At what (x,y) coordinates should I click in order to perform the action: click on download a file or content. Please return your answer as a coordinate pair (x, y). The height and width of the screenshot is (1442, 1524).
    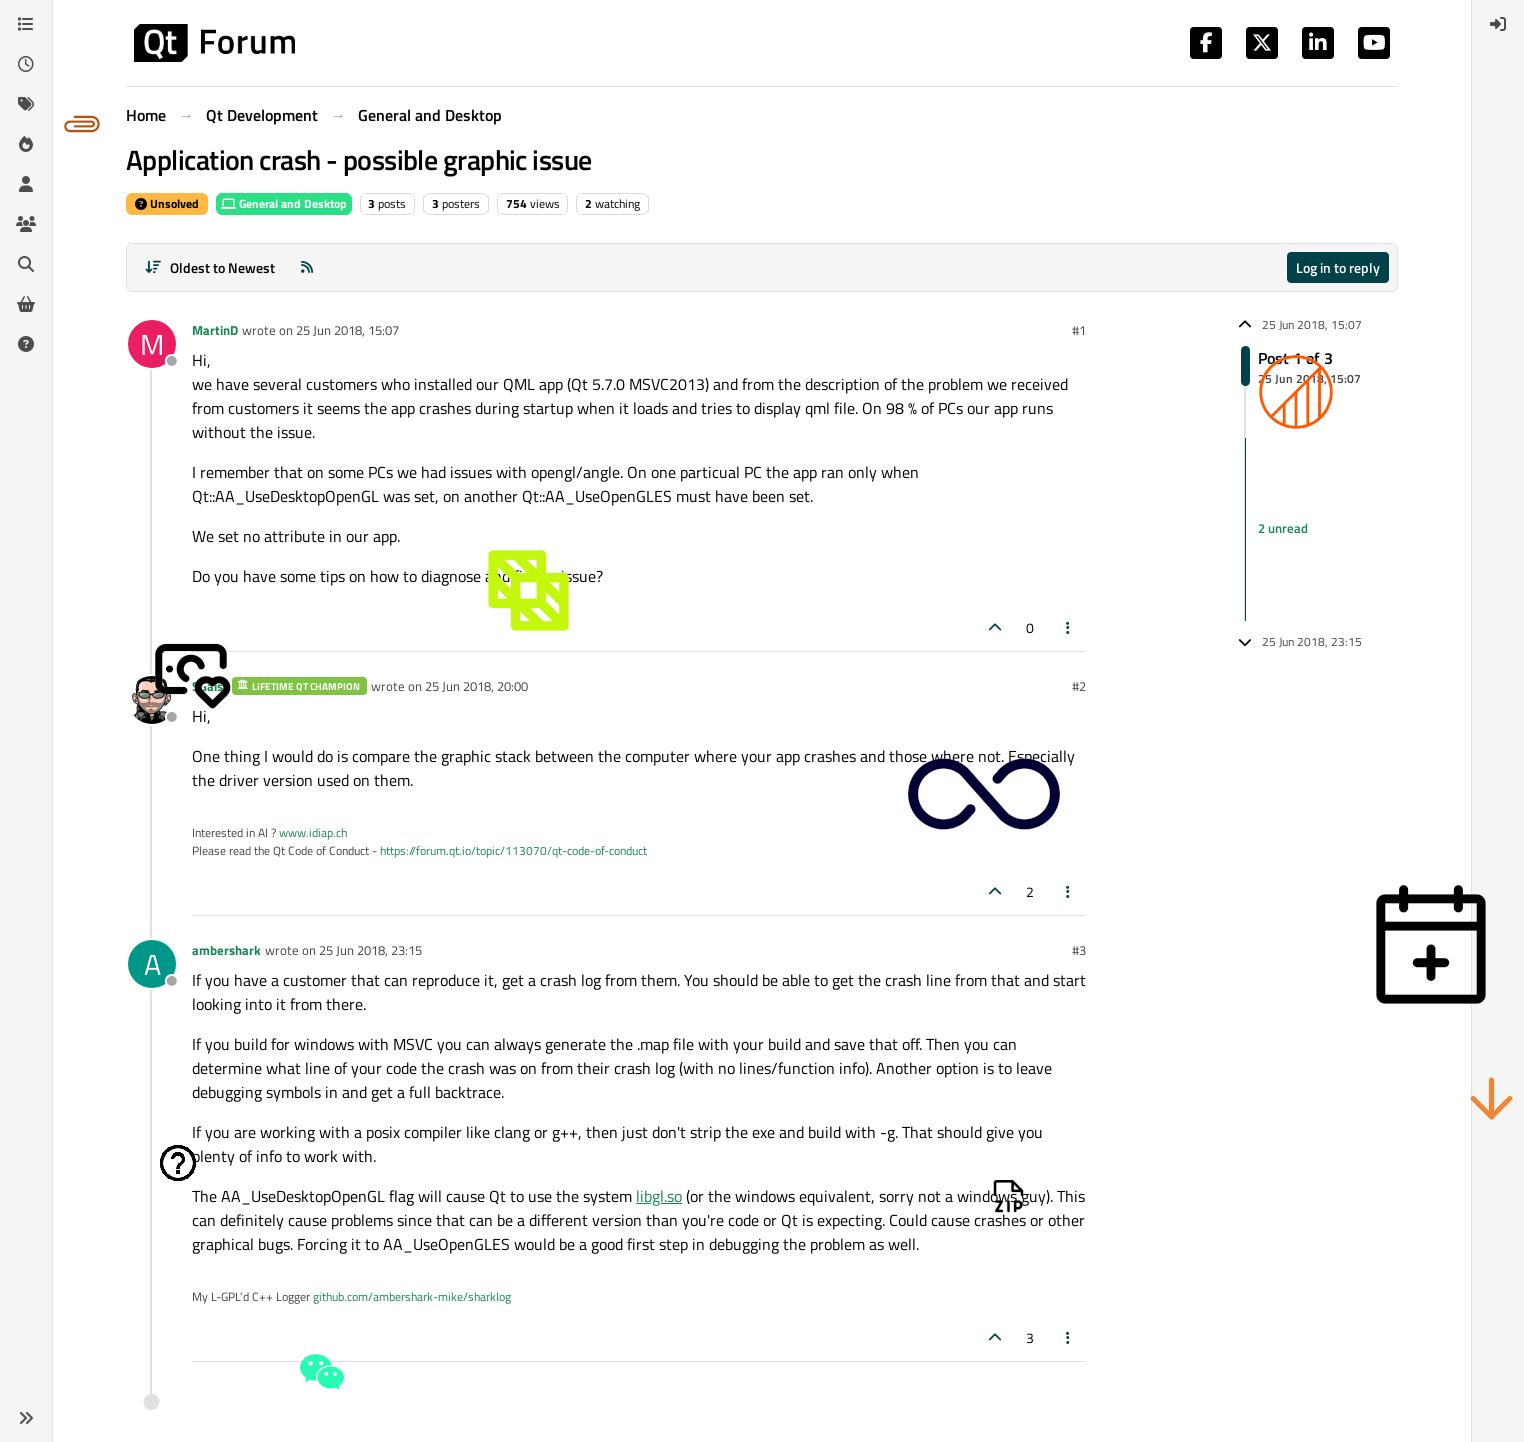
    Looking at the image, I should click on (1491, 1098).